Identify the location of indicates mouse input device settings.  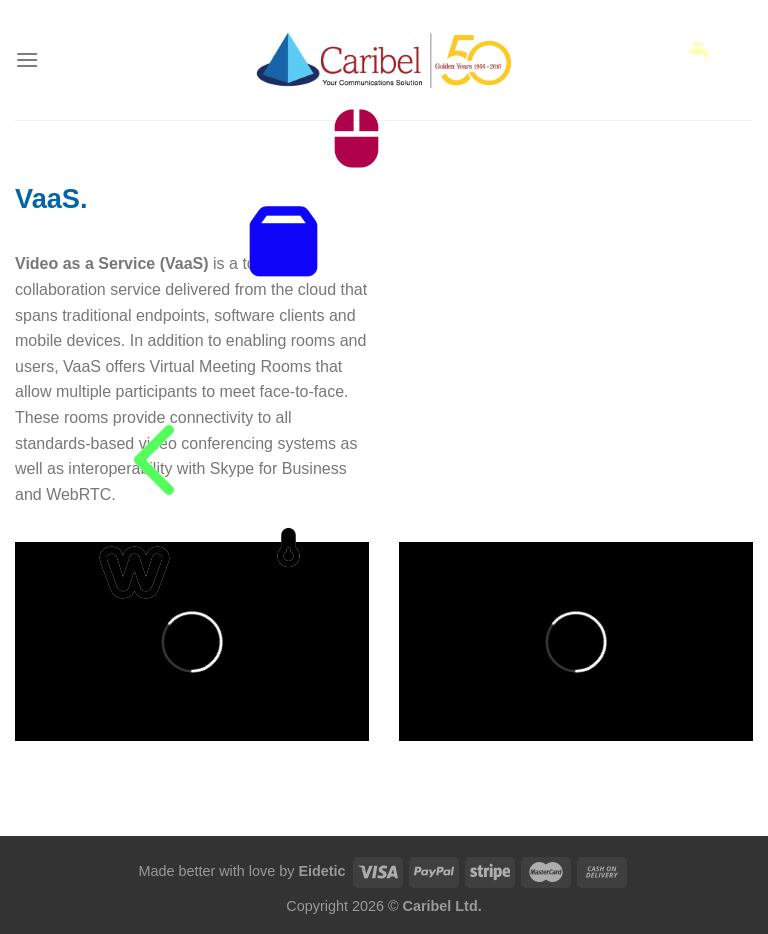
(356, 138).